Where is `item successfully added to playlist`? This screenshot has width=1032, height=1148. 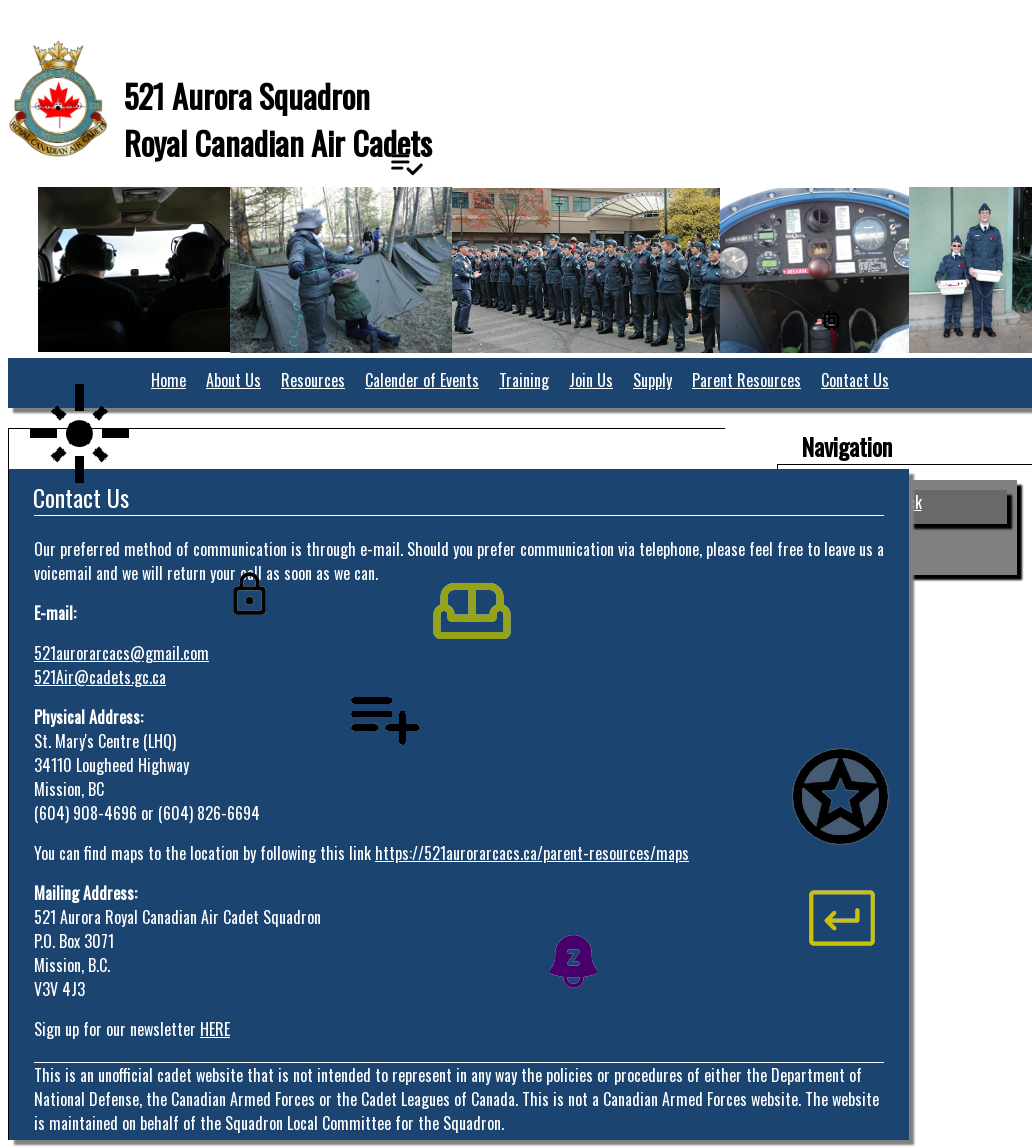 item successfully added to playlist is located at coordinates (406, 163).